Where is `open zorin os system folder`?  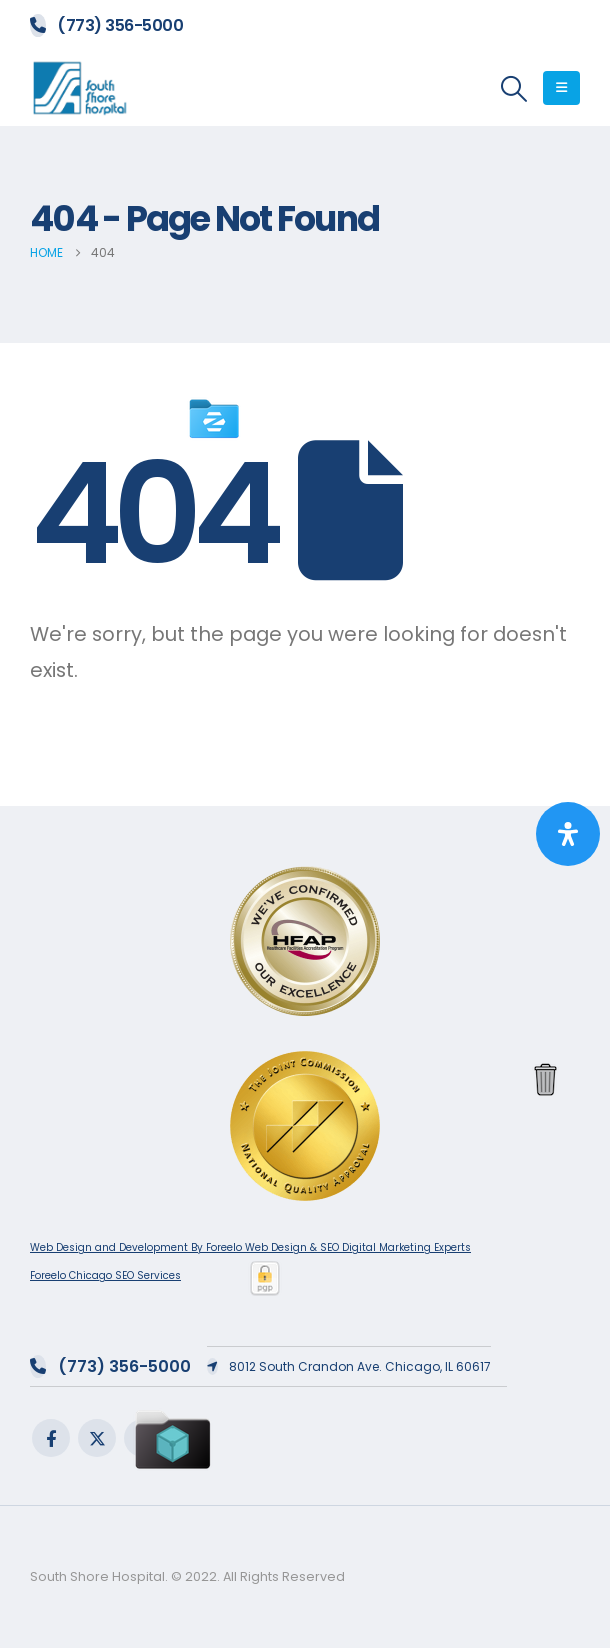 open zorin os system folder is located at coordinates (214, 420).